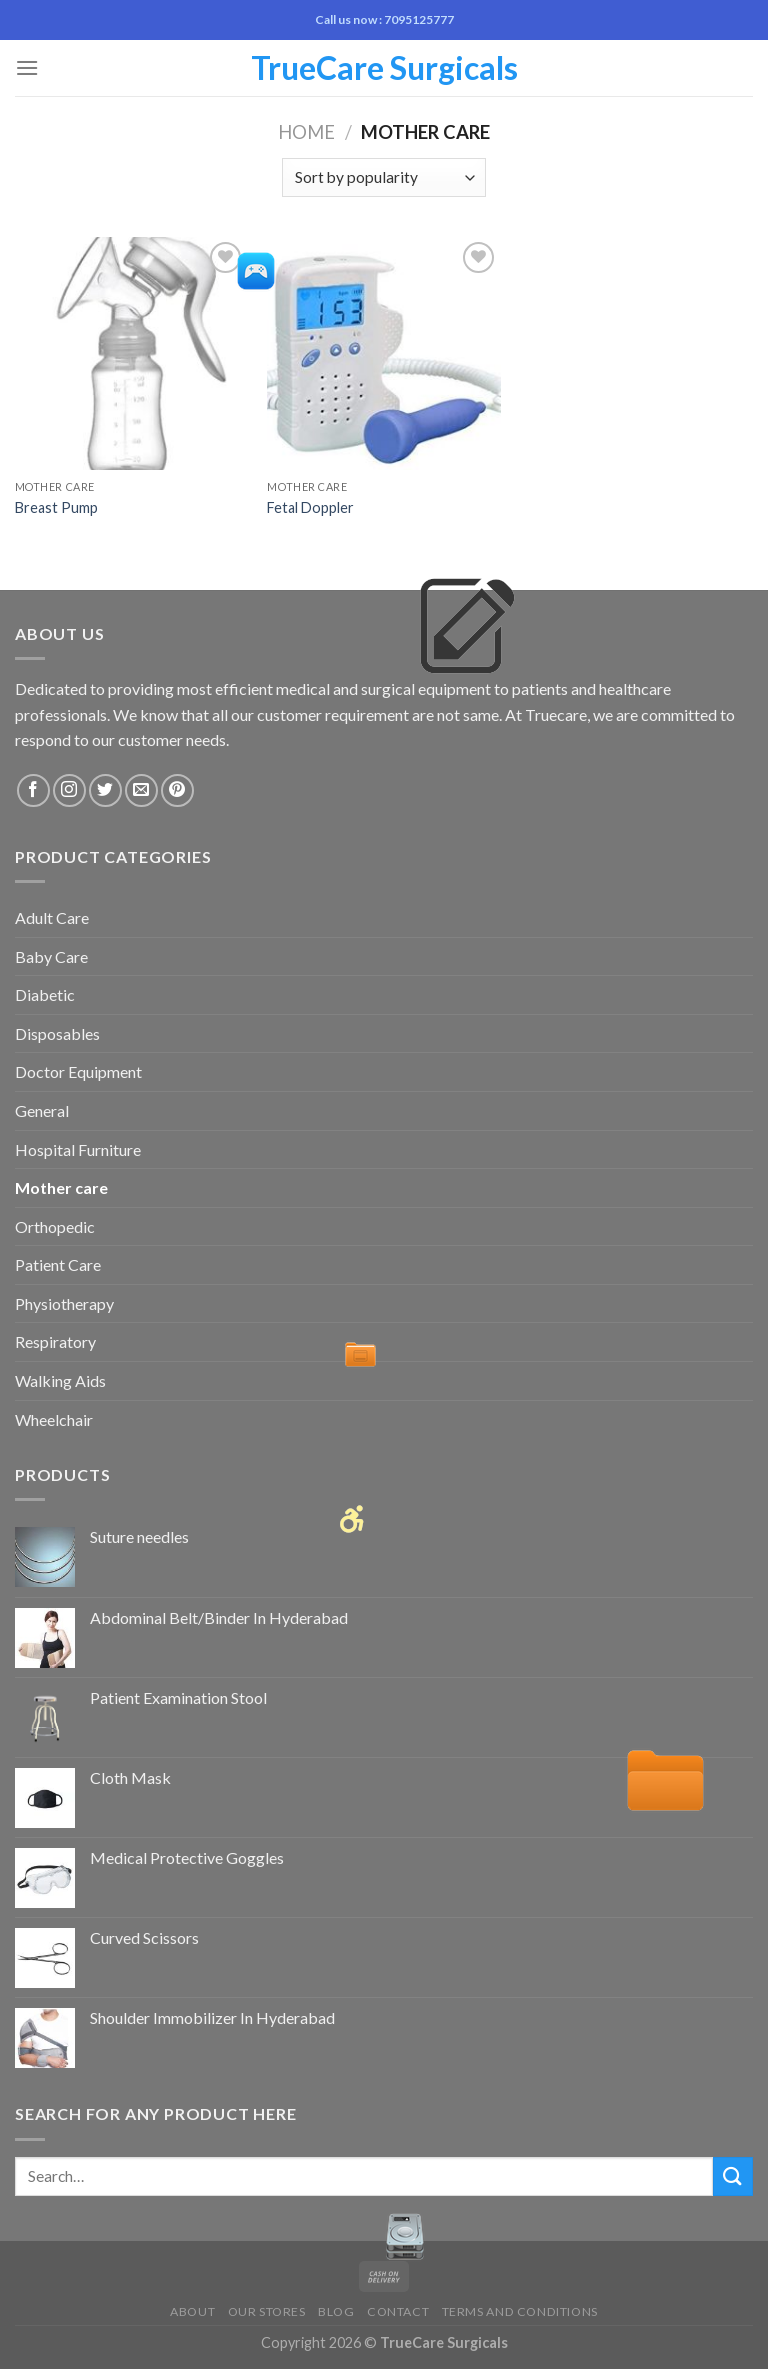 The image size is (768, 2369). What do you see at coordinates (256, 271) in the screenshot?
I see `open pcsx playstation emulator` at bounding box center [256, 271].